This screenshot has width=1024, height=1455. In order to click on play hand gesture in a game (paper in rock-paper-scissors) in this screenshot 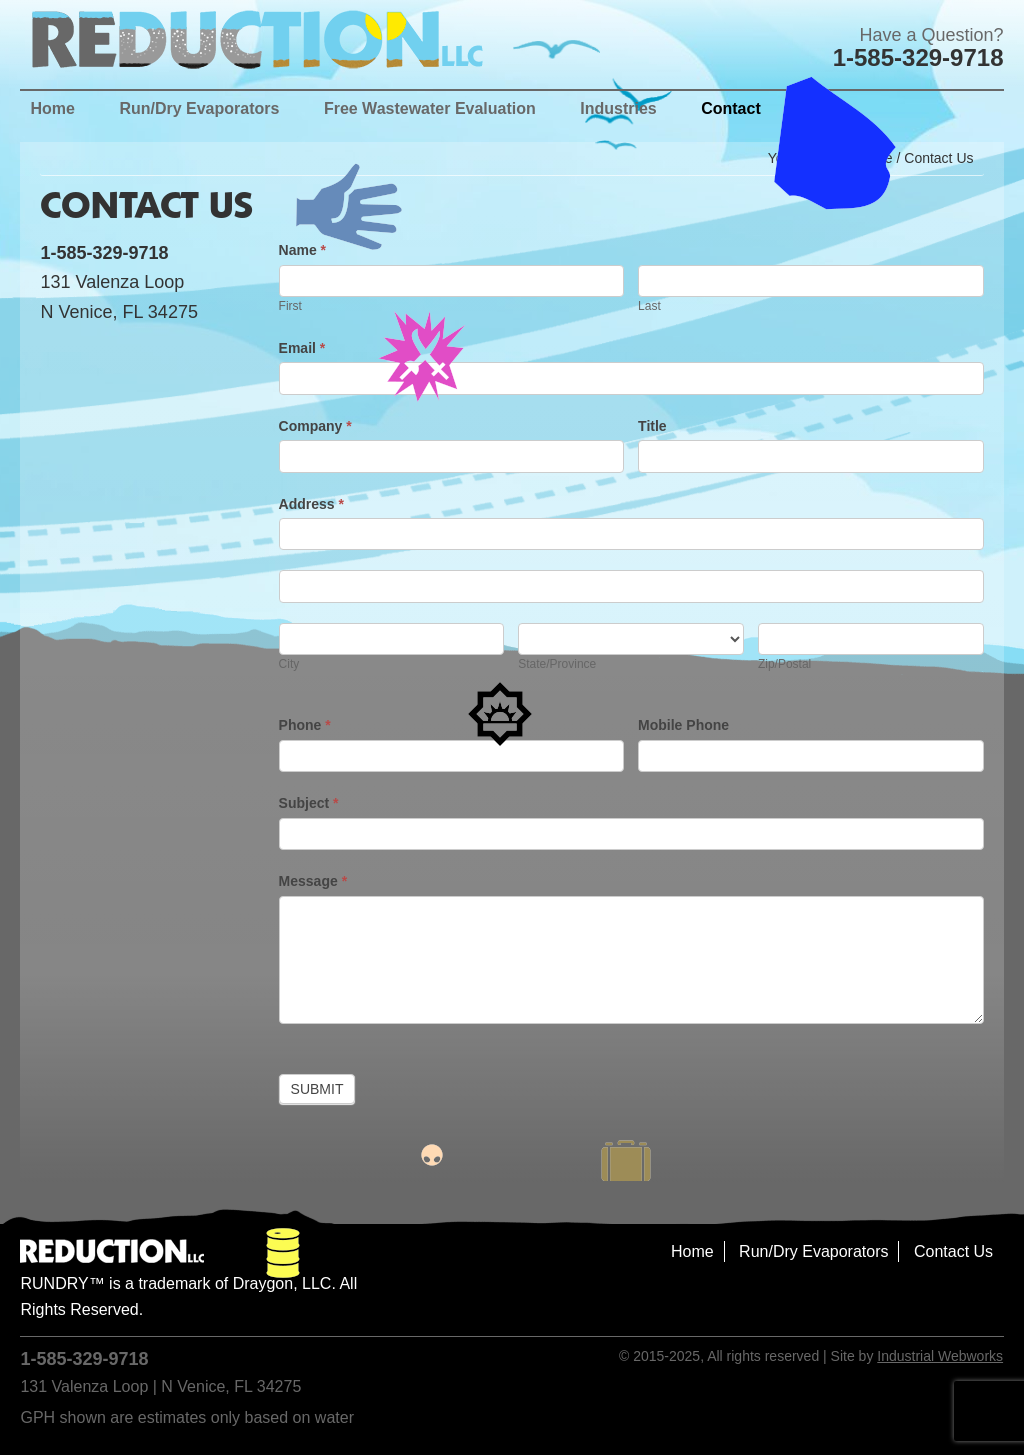, I will do `click(349, 202)`.